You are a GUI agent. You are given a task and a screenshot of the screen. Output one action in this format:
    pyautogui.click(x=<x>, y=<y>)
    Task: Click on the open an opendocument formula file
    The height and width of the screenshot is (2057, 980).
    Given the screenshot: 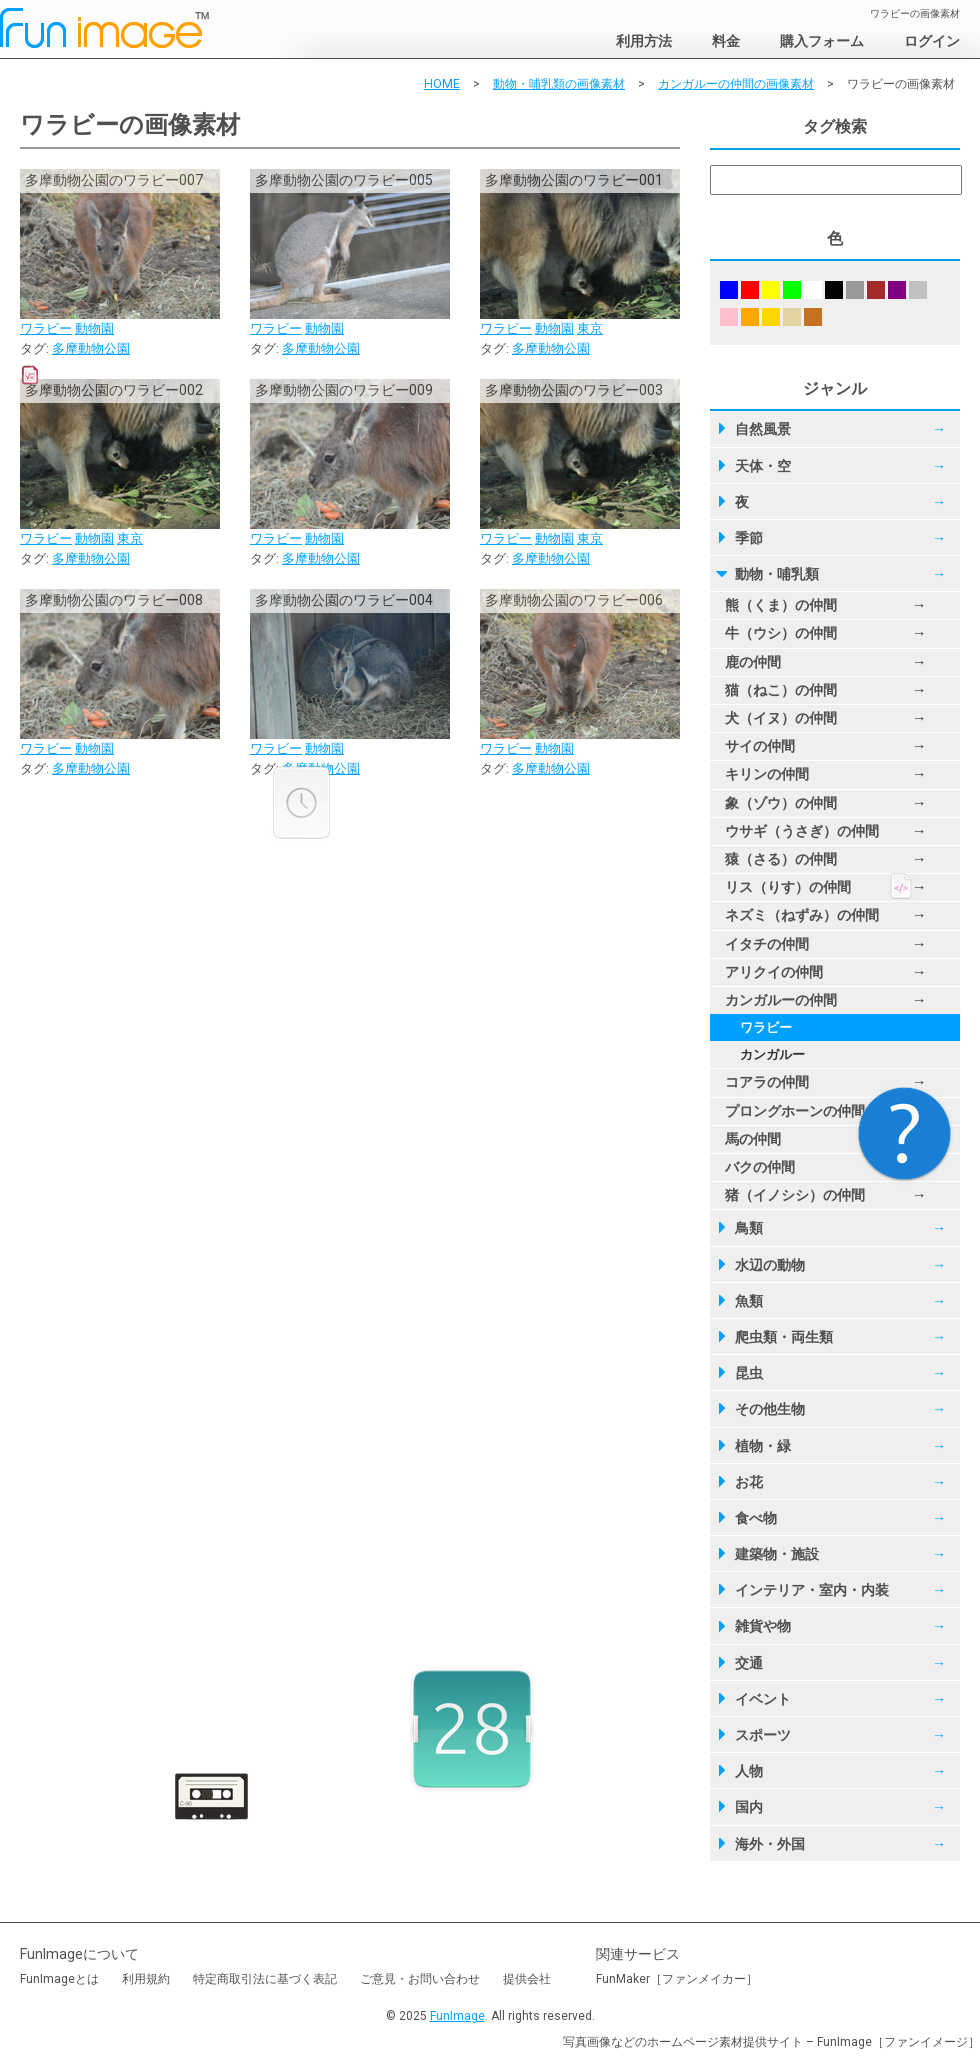 What is the action you would take?
    pyautogui.click(x=30, y=375)
    